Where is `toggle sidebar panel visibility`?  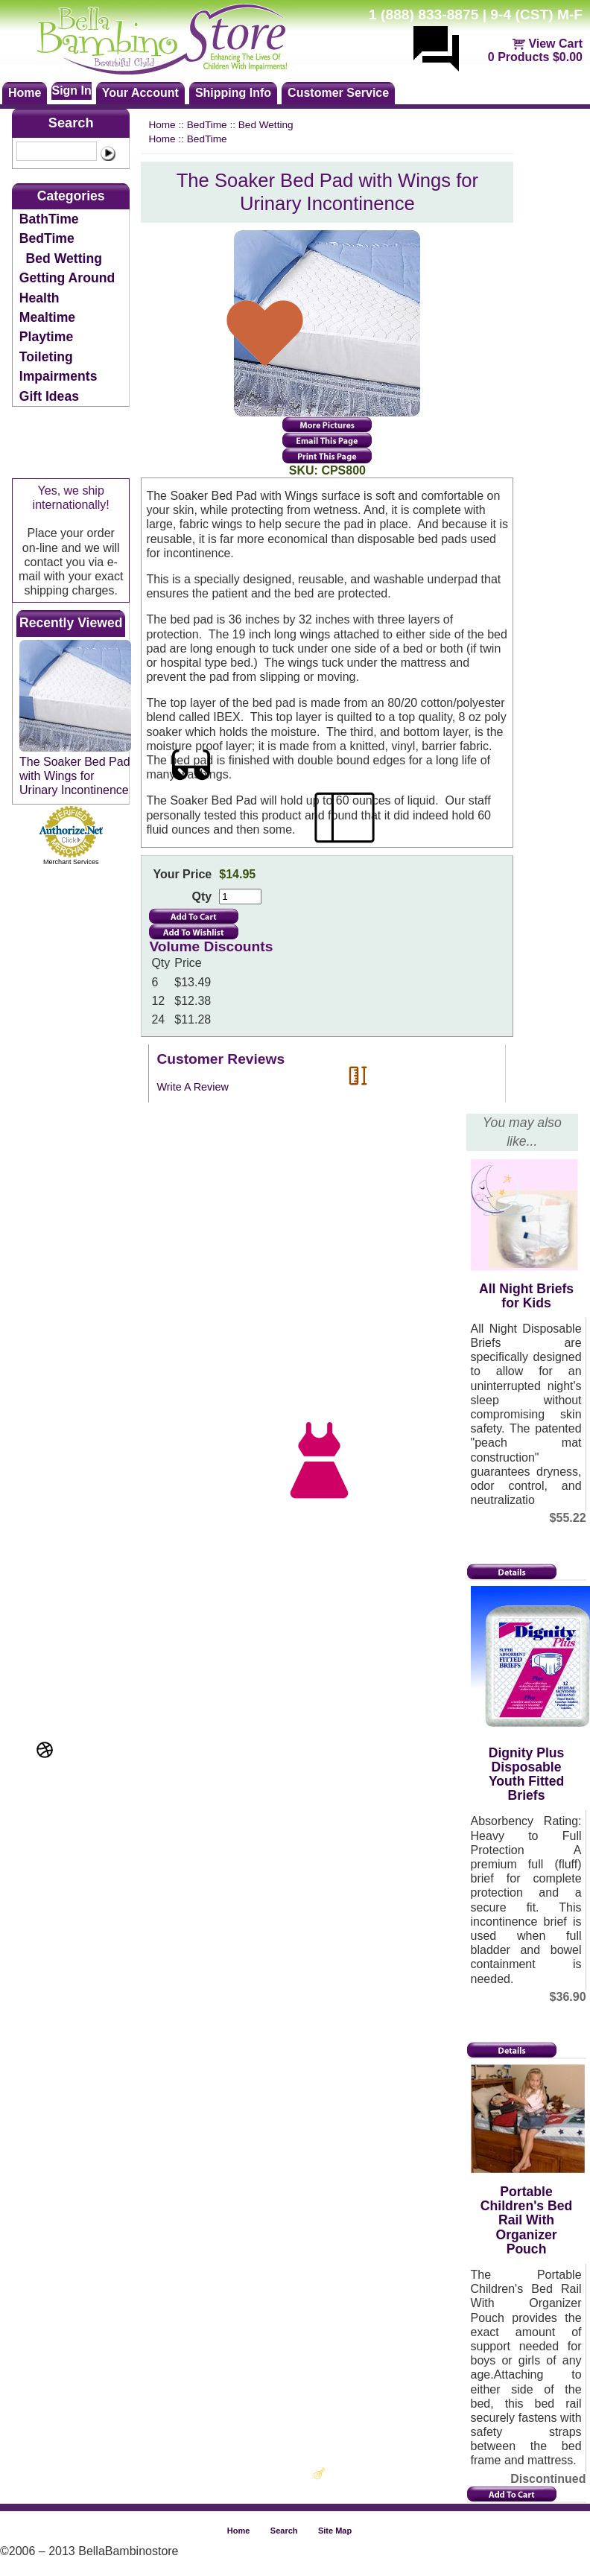 toggle sidebar panel visibility is located at coordinates (344, 817).